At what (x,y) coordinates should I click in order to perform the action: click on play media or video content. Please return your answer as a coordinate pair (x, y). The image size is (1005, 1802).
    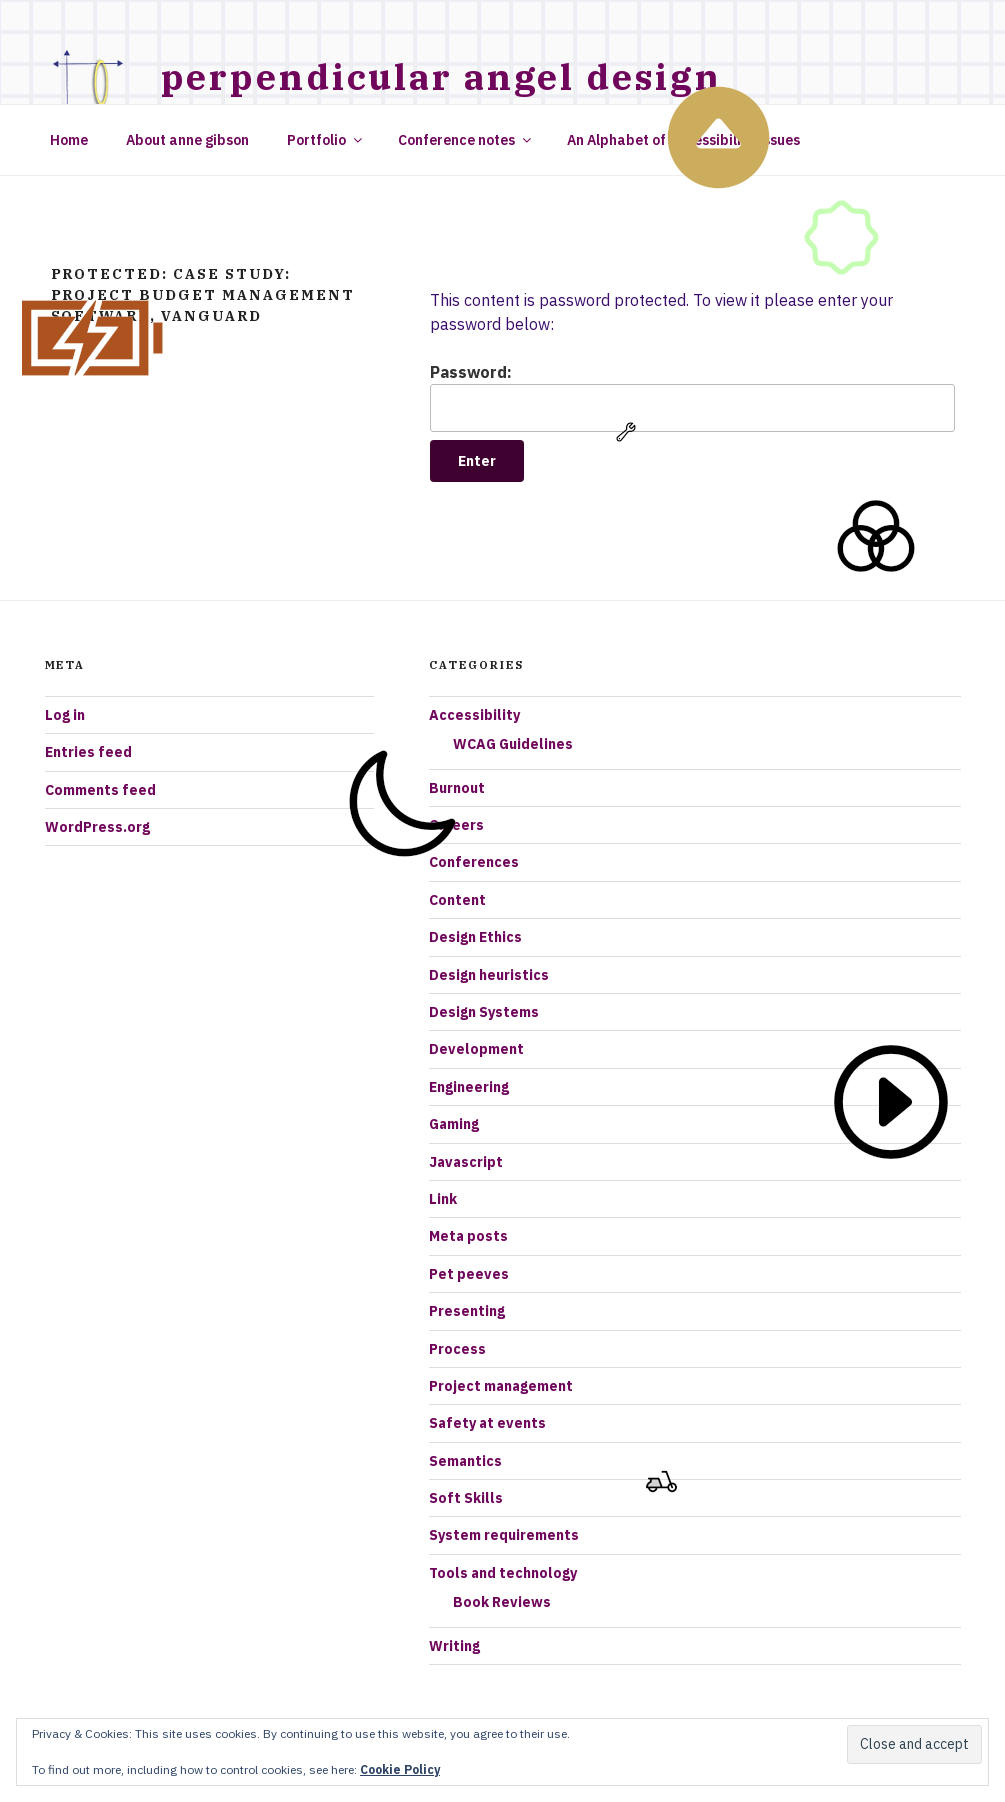
    Looking at the image, I should click on (891, 1102).